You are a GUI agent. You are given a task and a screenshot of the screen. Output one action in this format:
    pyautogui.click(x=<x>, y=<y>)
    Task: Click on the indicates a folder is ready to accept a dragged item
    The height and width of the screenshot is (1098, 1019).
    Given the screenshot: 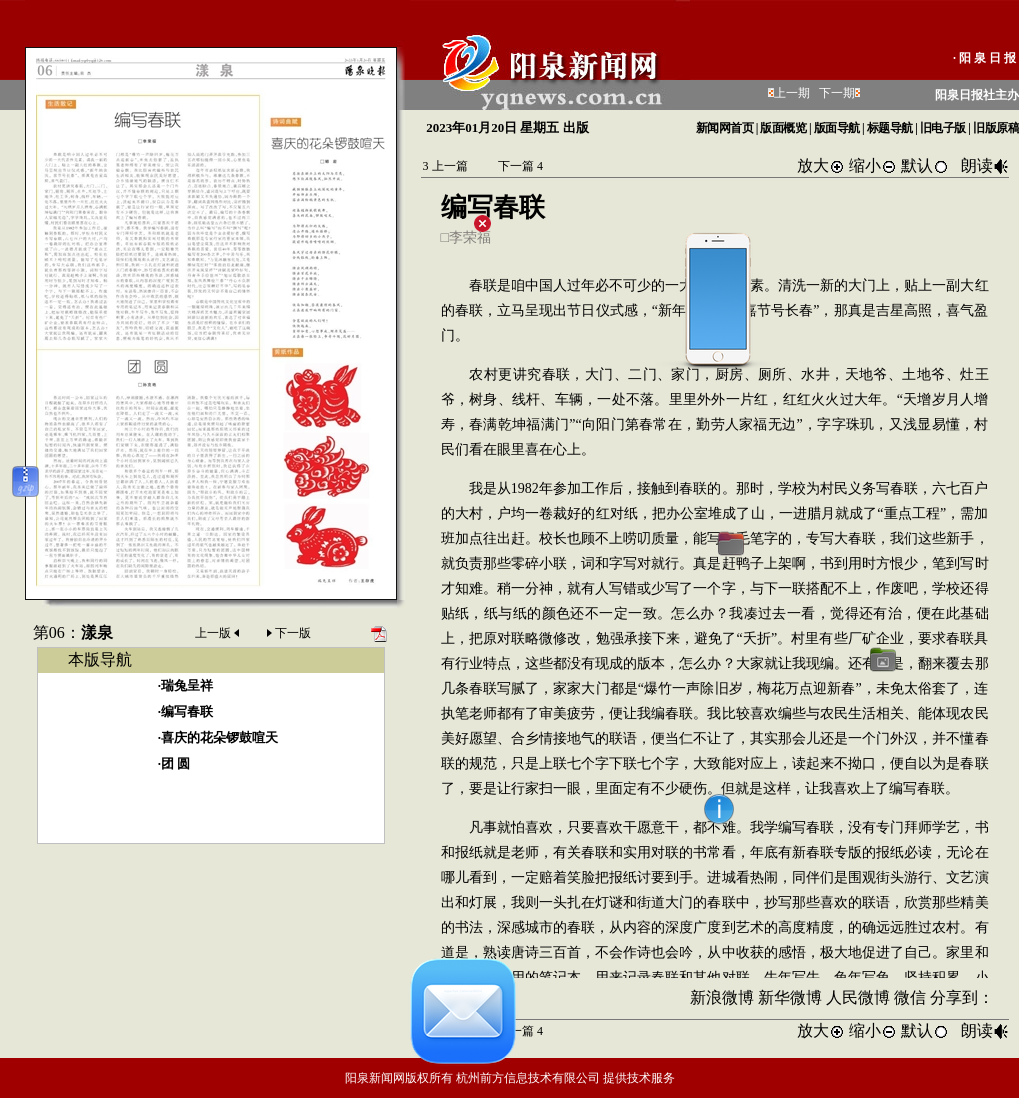 What is the action you would take?
    pyautogui.click(x=731, y=543)
    